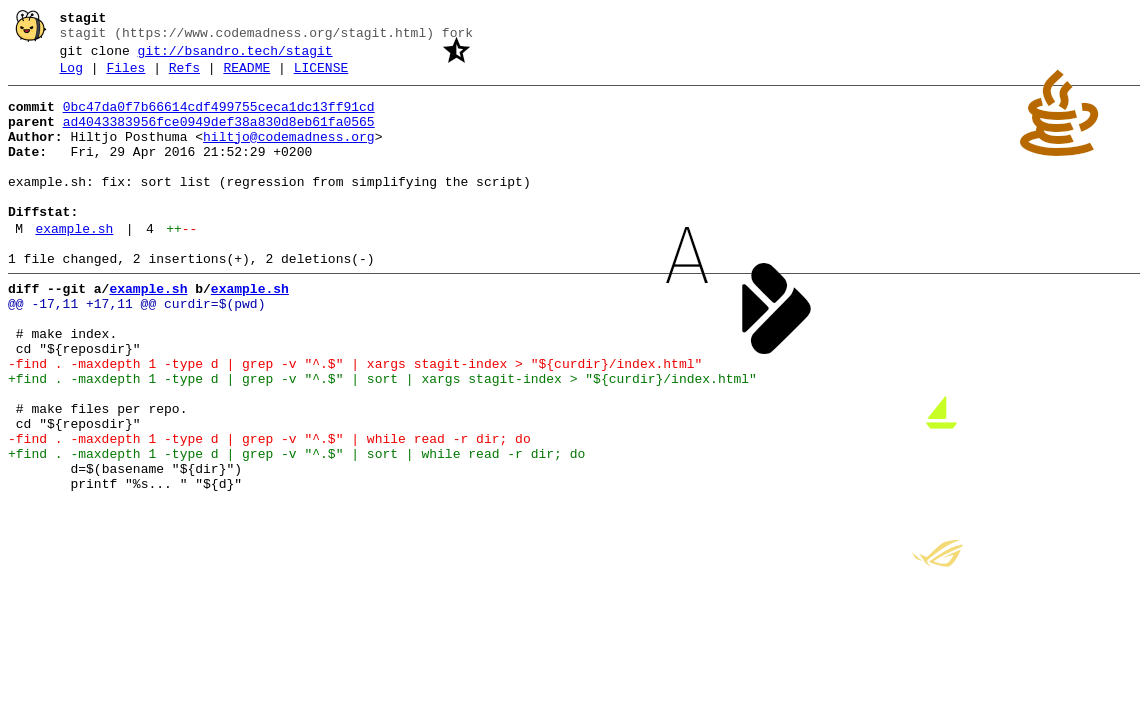 This screenshot has width=1148, height=720. What do you see at coordinates (776, 308) in the screenshot?
I see `apache doris database logo` at bounding box center [776, 308].